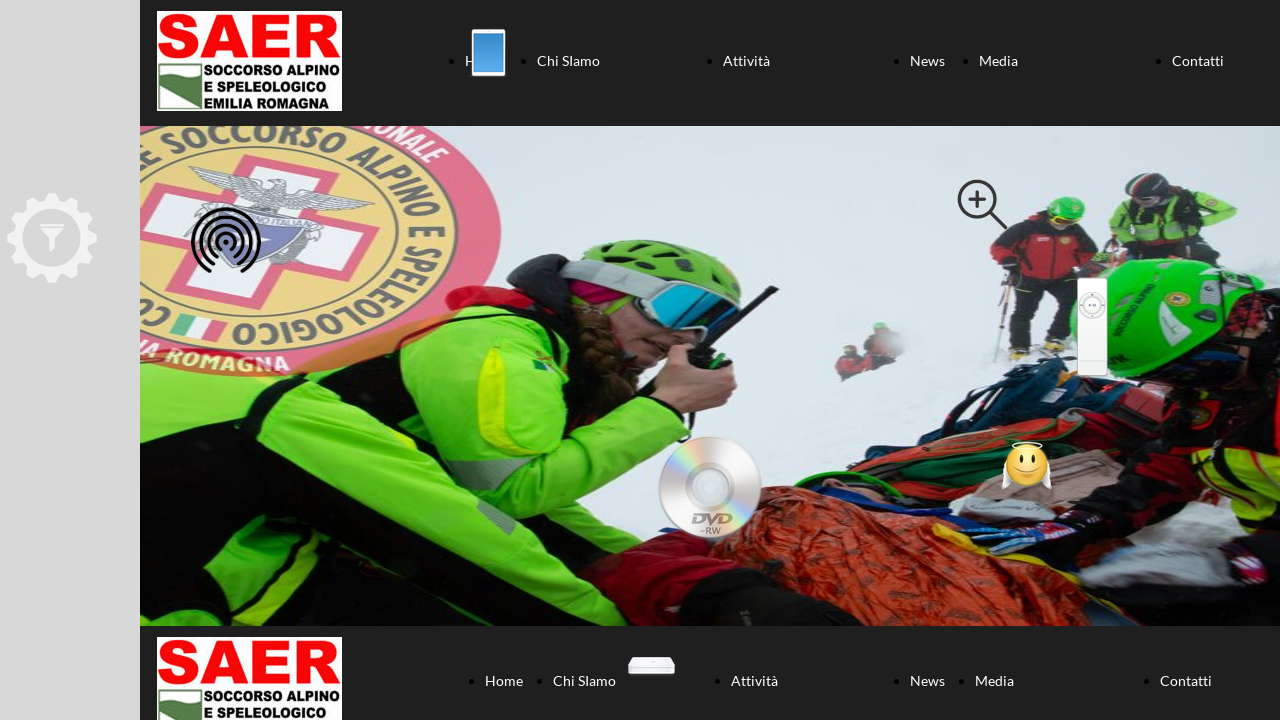 The width and height of the screenshot is (1280, 720). I want to click on insert angel face emoji in chat, so click(1027, 467).